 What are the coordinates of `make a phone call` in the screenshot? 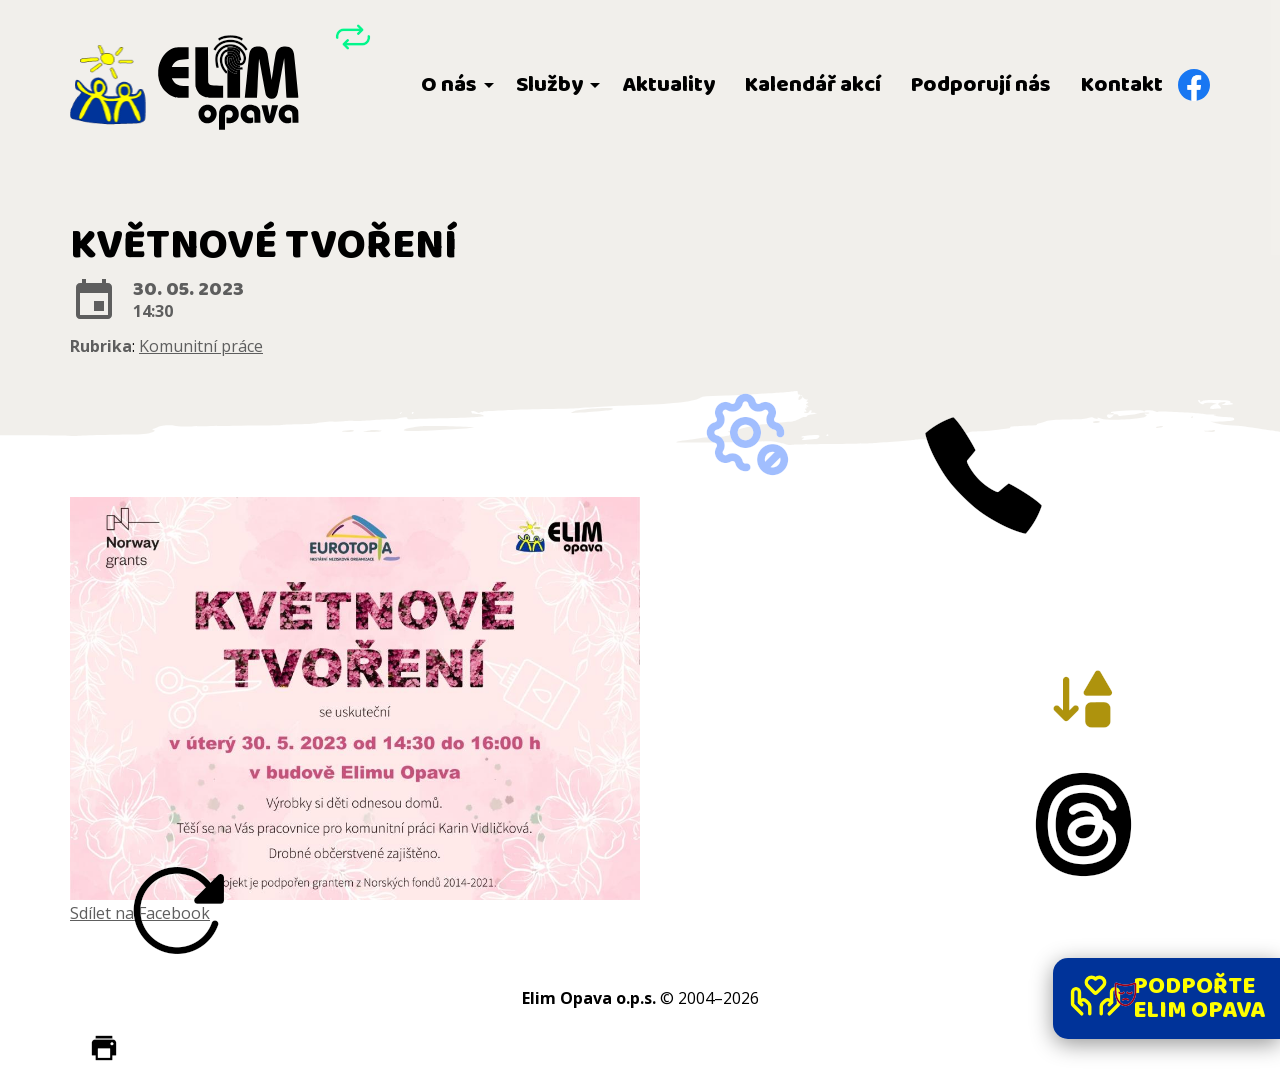 It's located at (983, 475).